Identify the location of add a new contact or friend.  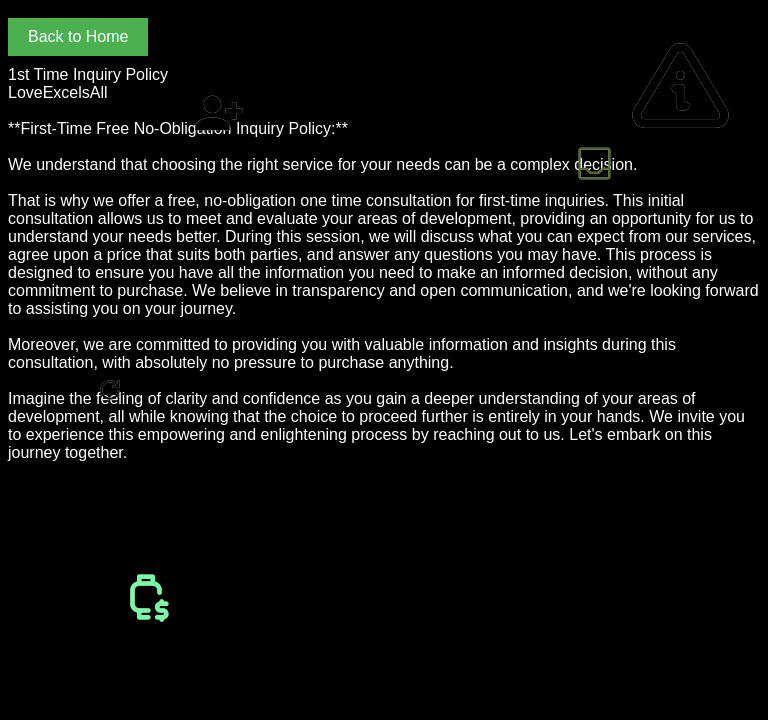
(219, 113).